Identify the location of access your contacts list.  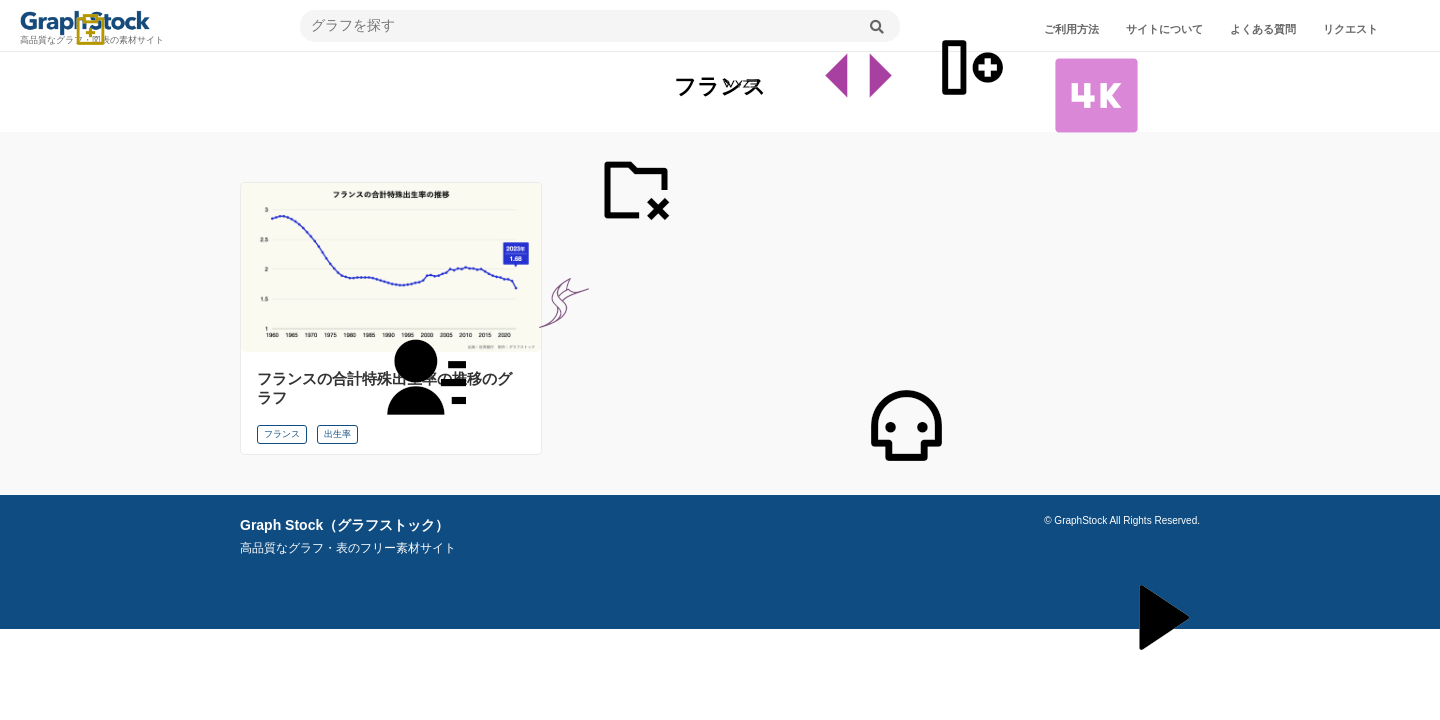
(423, 379).